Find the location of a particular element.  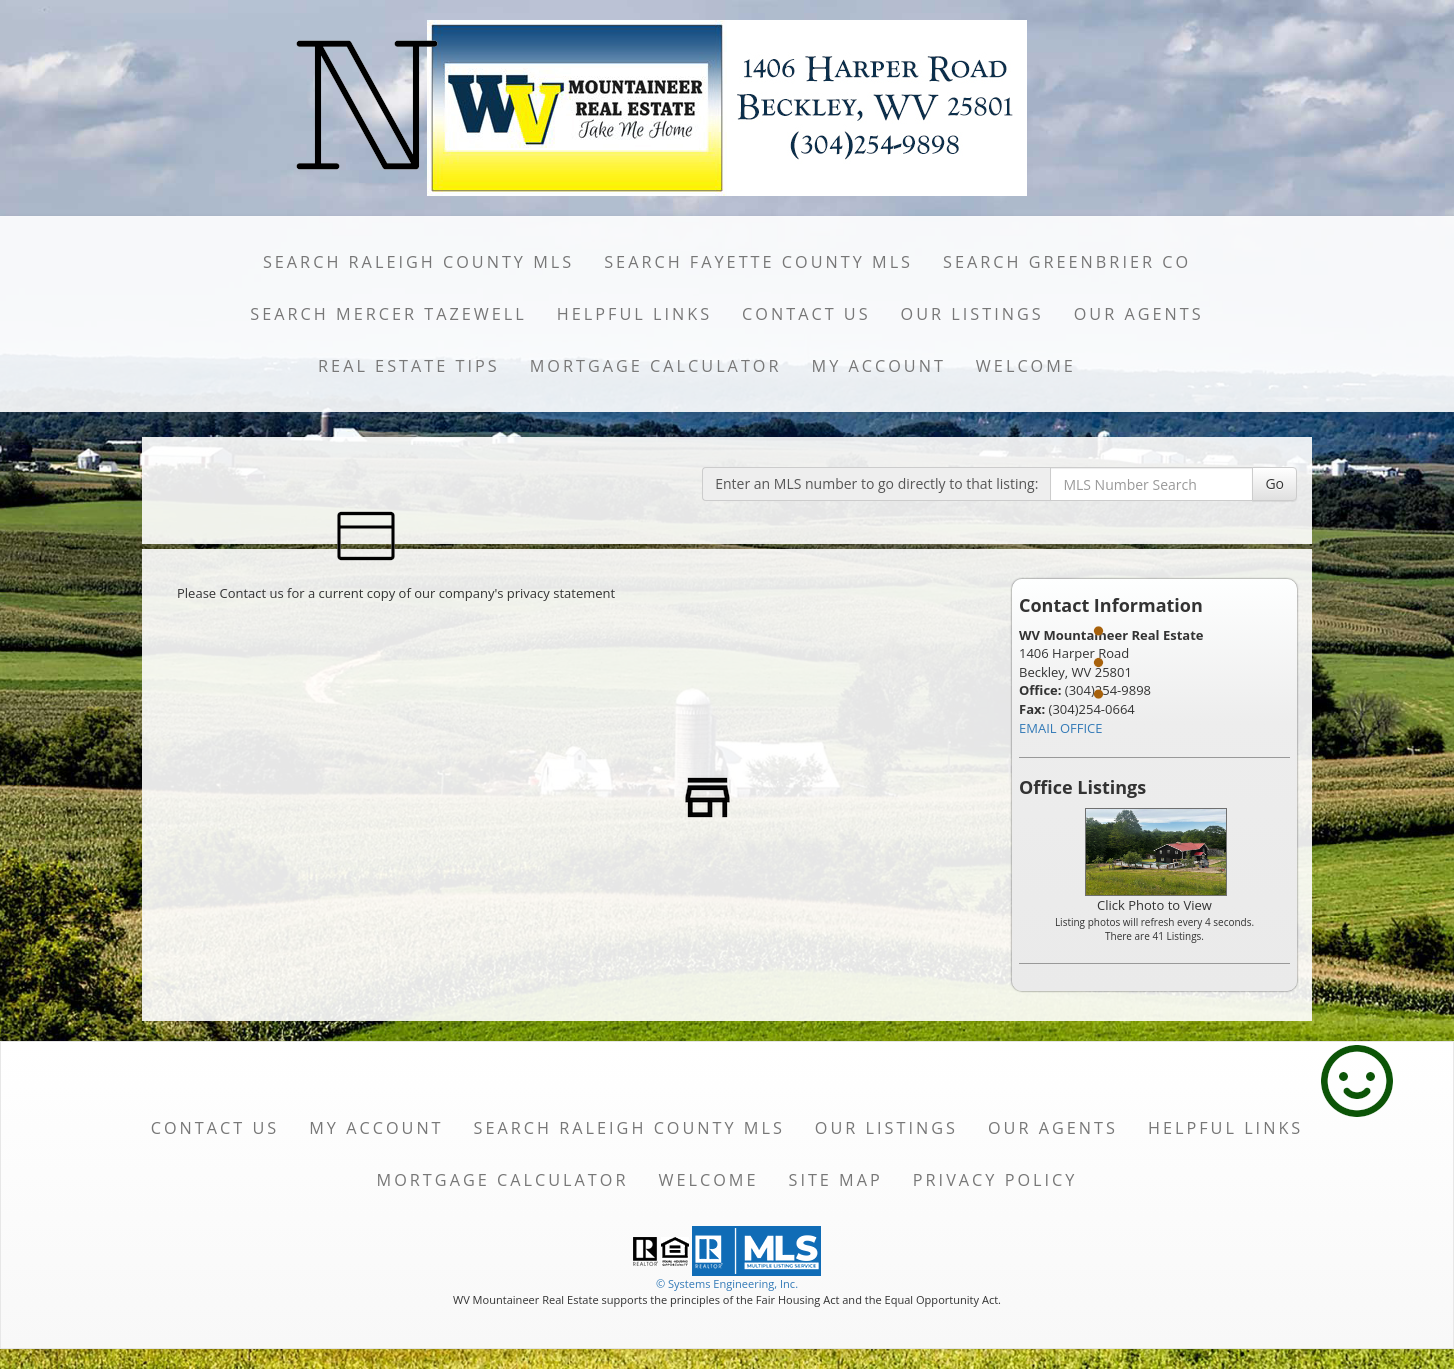

open web browser is located at coordinates (366, 536).